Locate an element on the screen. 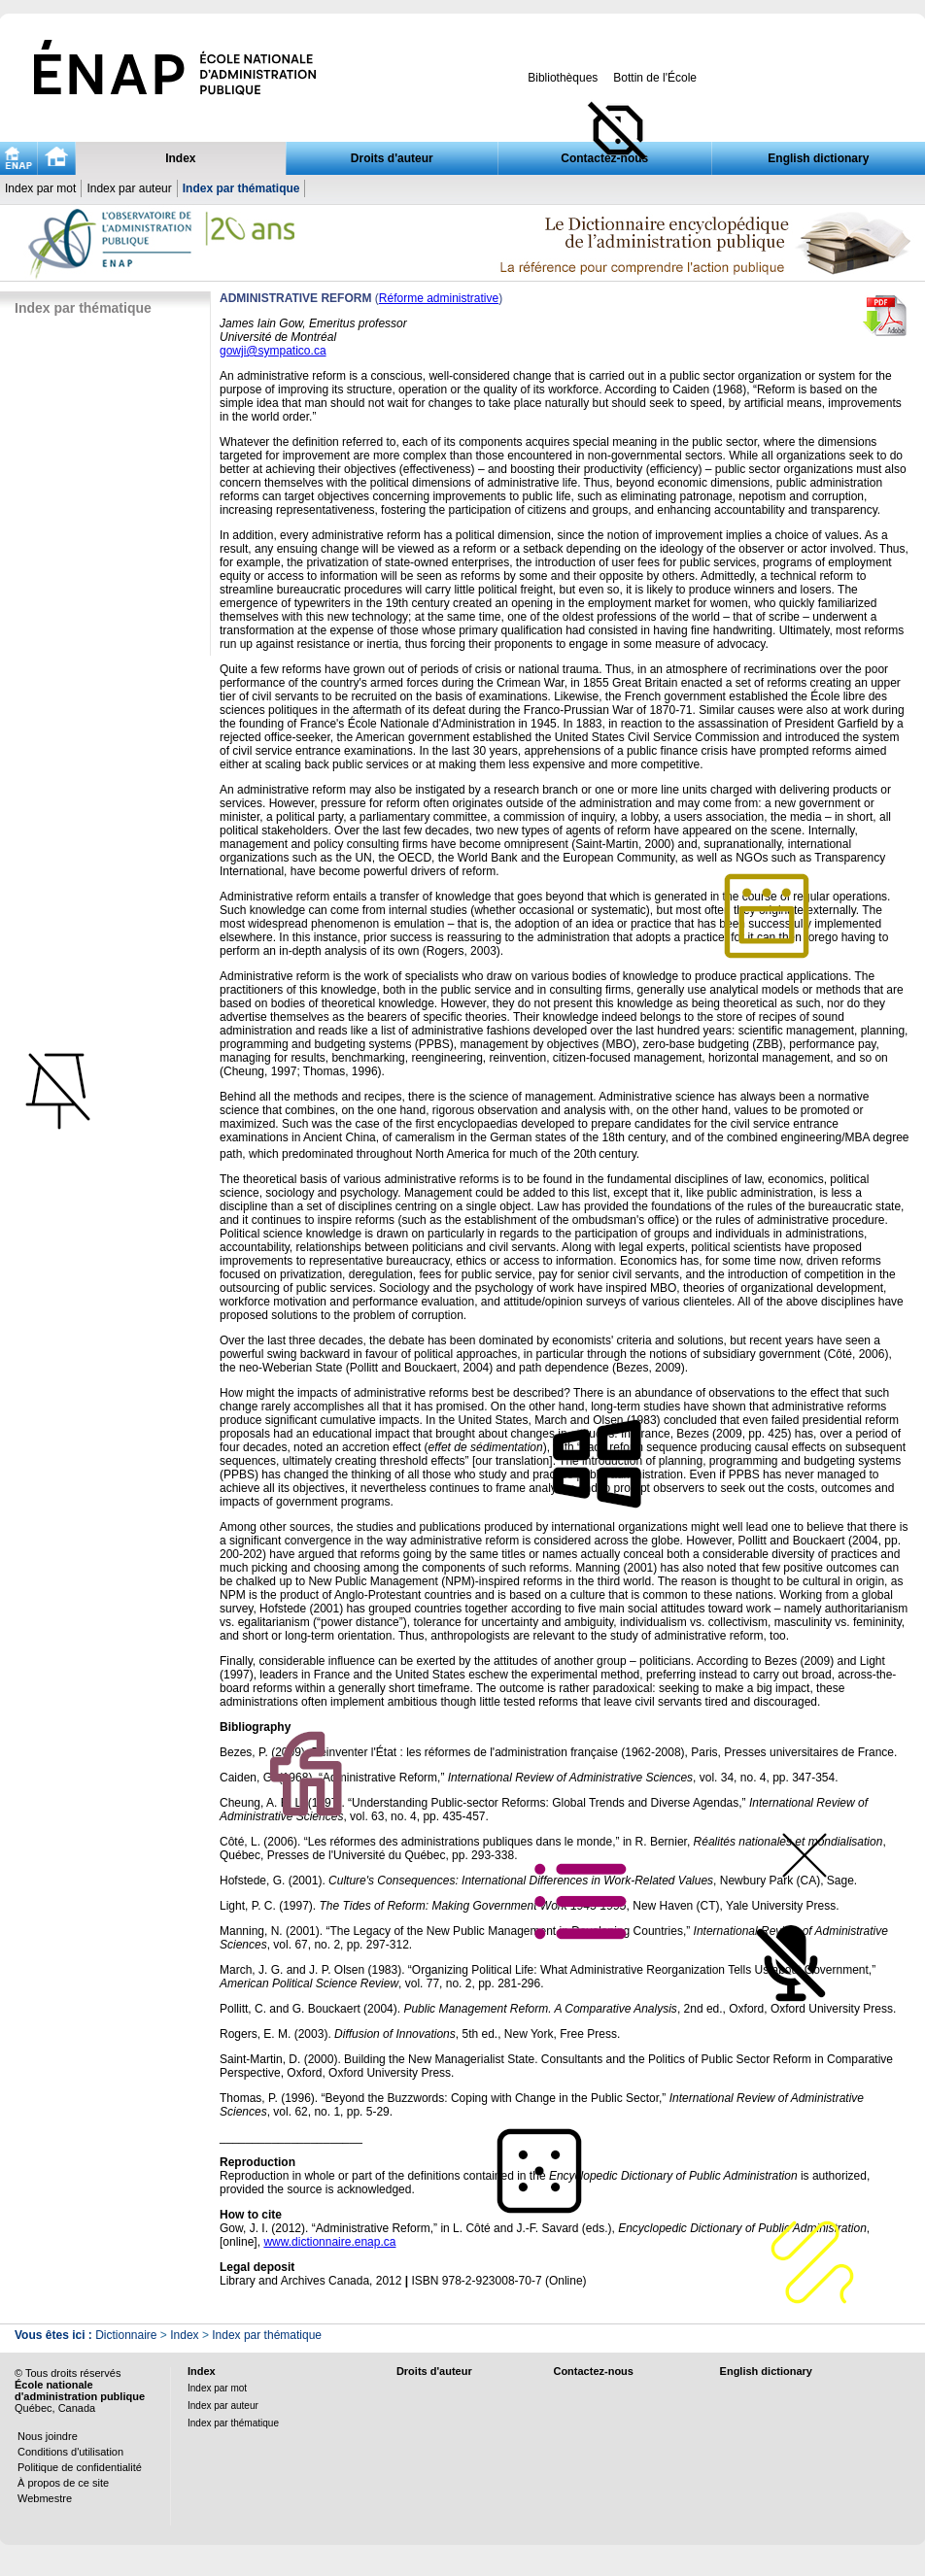 The height and width of the screenshot is (2576, 925). open fiverr freelance marketplace is located at coordinates (308, 1774).